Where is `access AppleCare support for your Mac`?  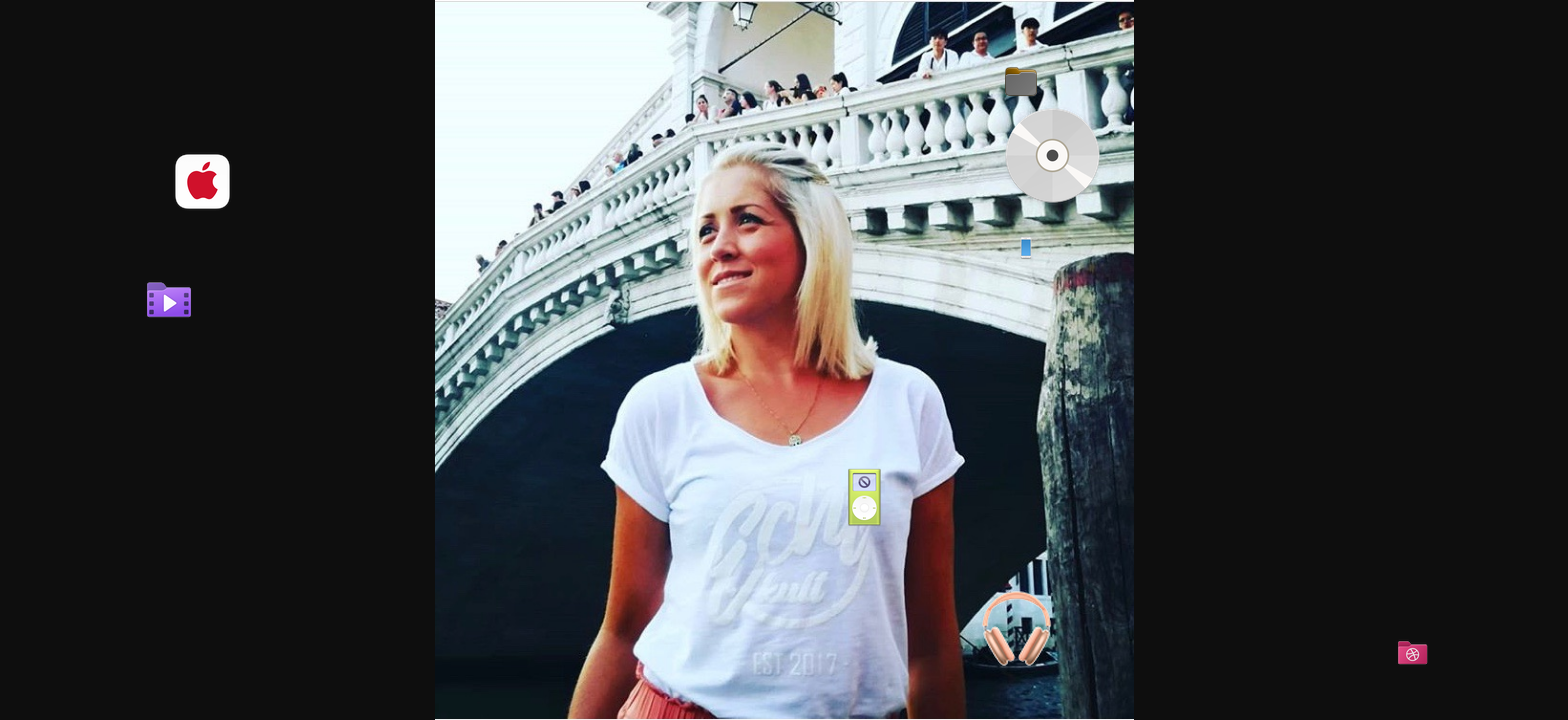 access AppleCare support for your Mac is located at coordinates (202, 181).